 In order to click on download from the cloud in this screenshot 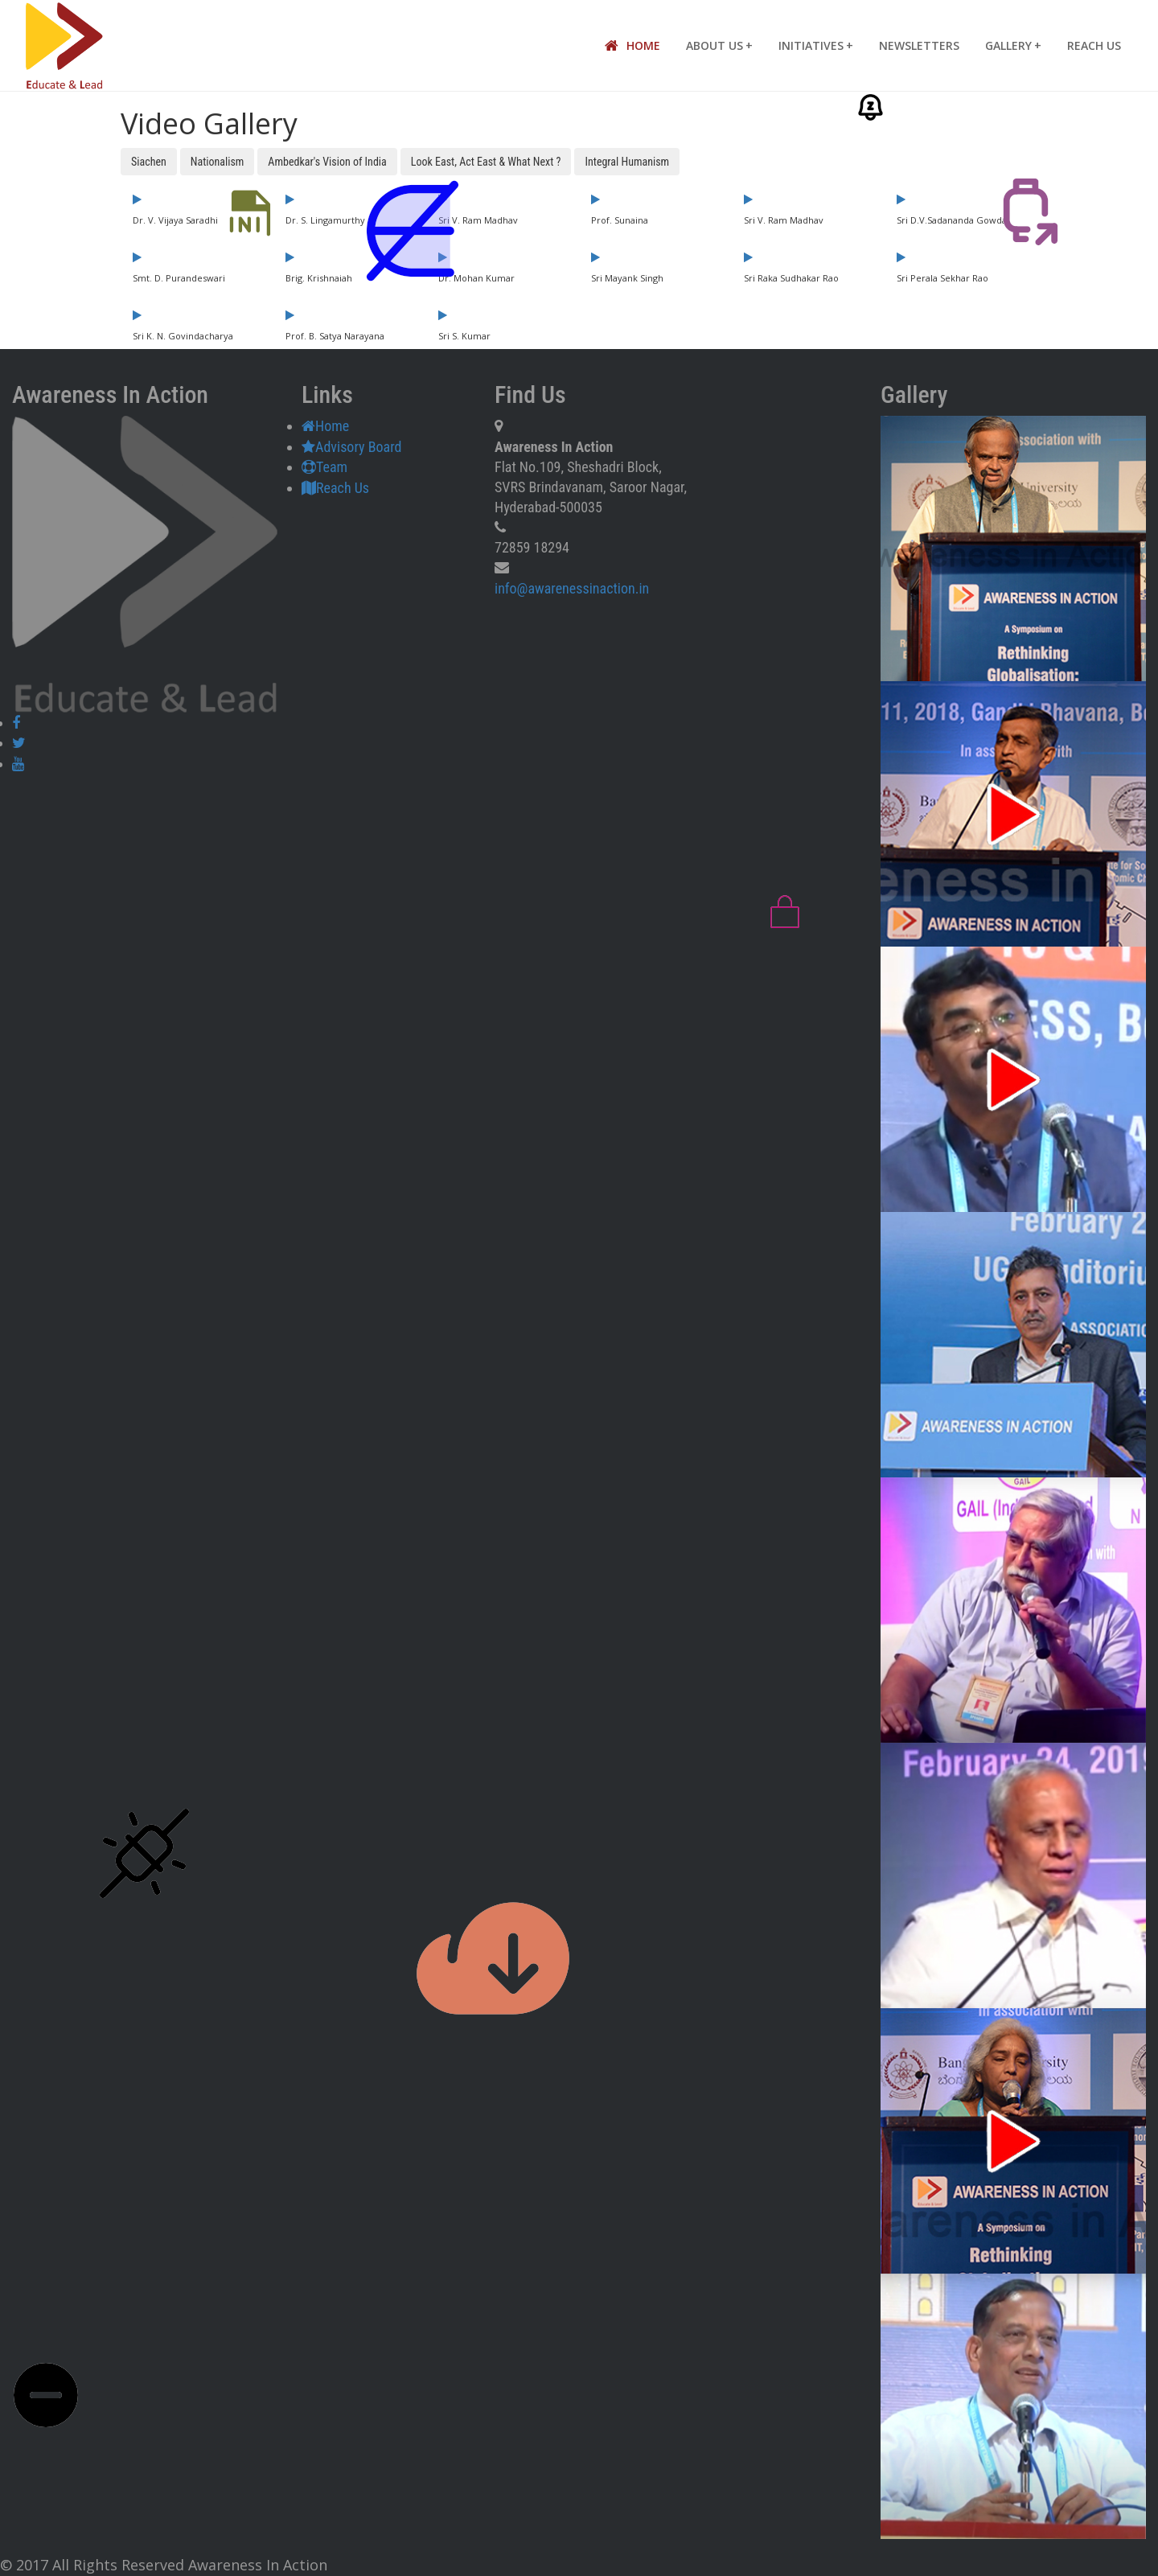, I will do `click(493, 1958)`.